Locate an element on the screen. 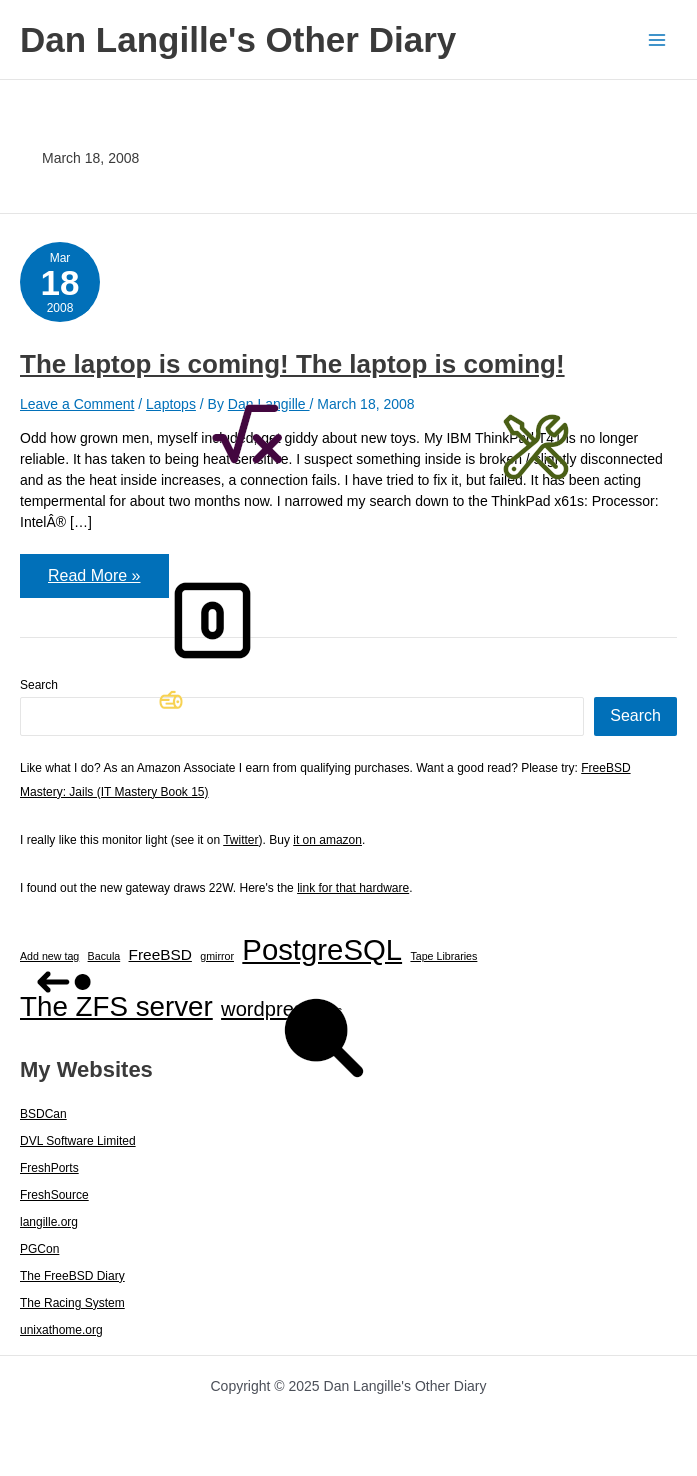  access tools and settings is located at coordinates (536, 447).